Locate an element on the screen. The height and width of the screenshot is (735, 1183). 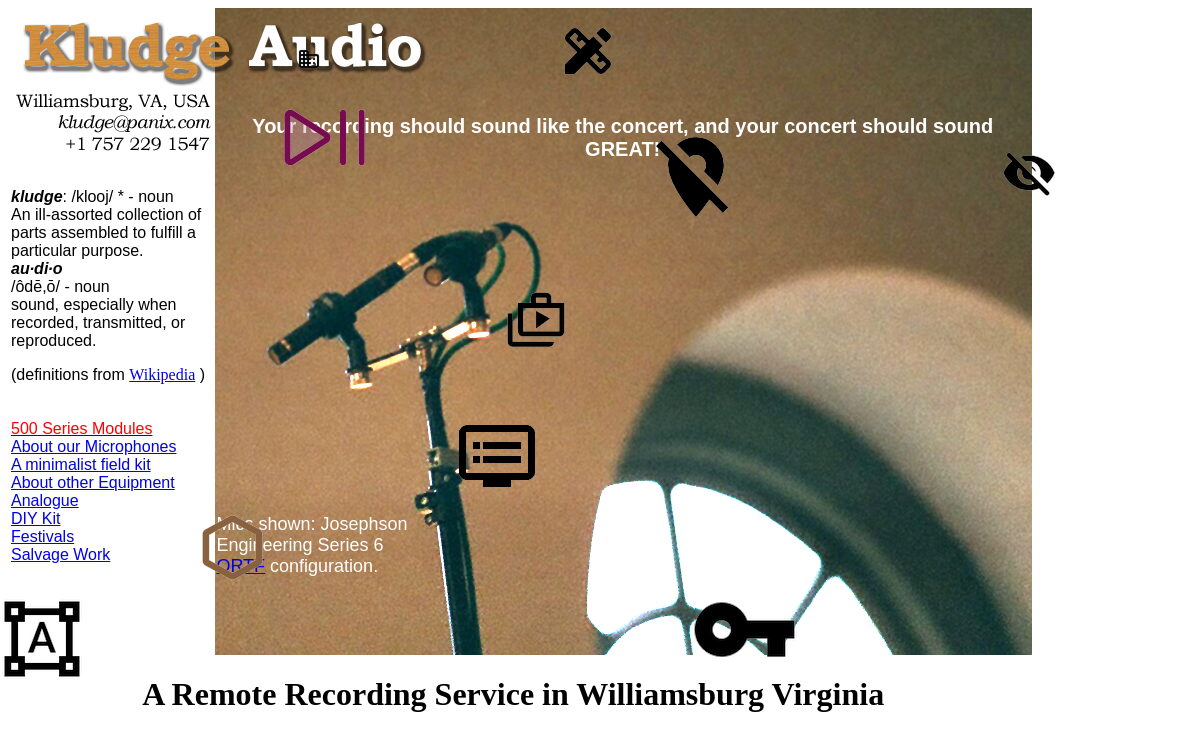
access DVR or recorded content is located at coordinates (497, 456).